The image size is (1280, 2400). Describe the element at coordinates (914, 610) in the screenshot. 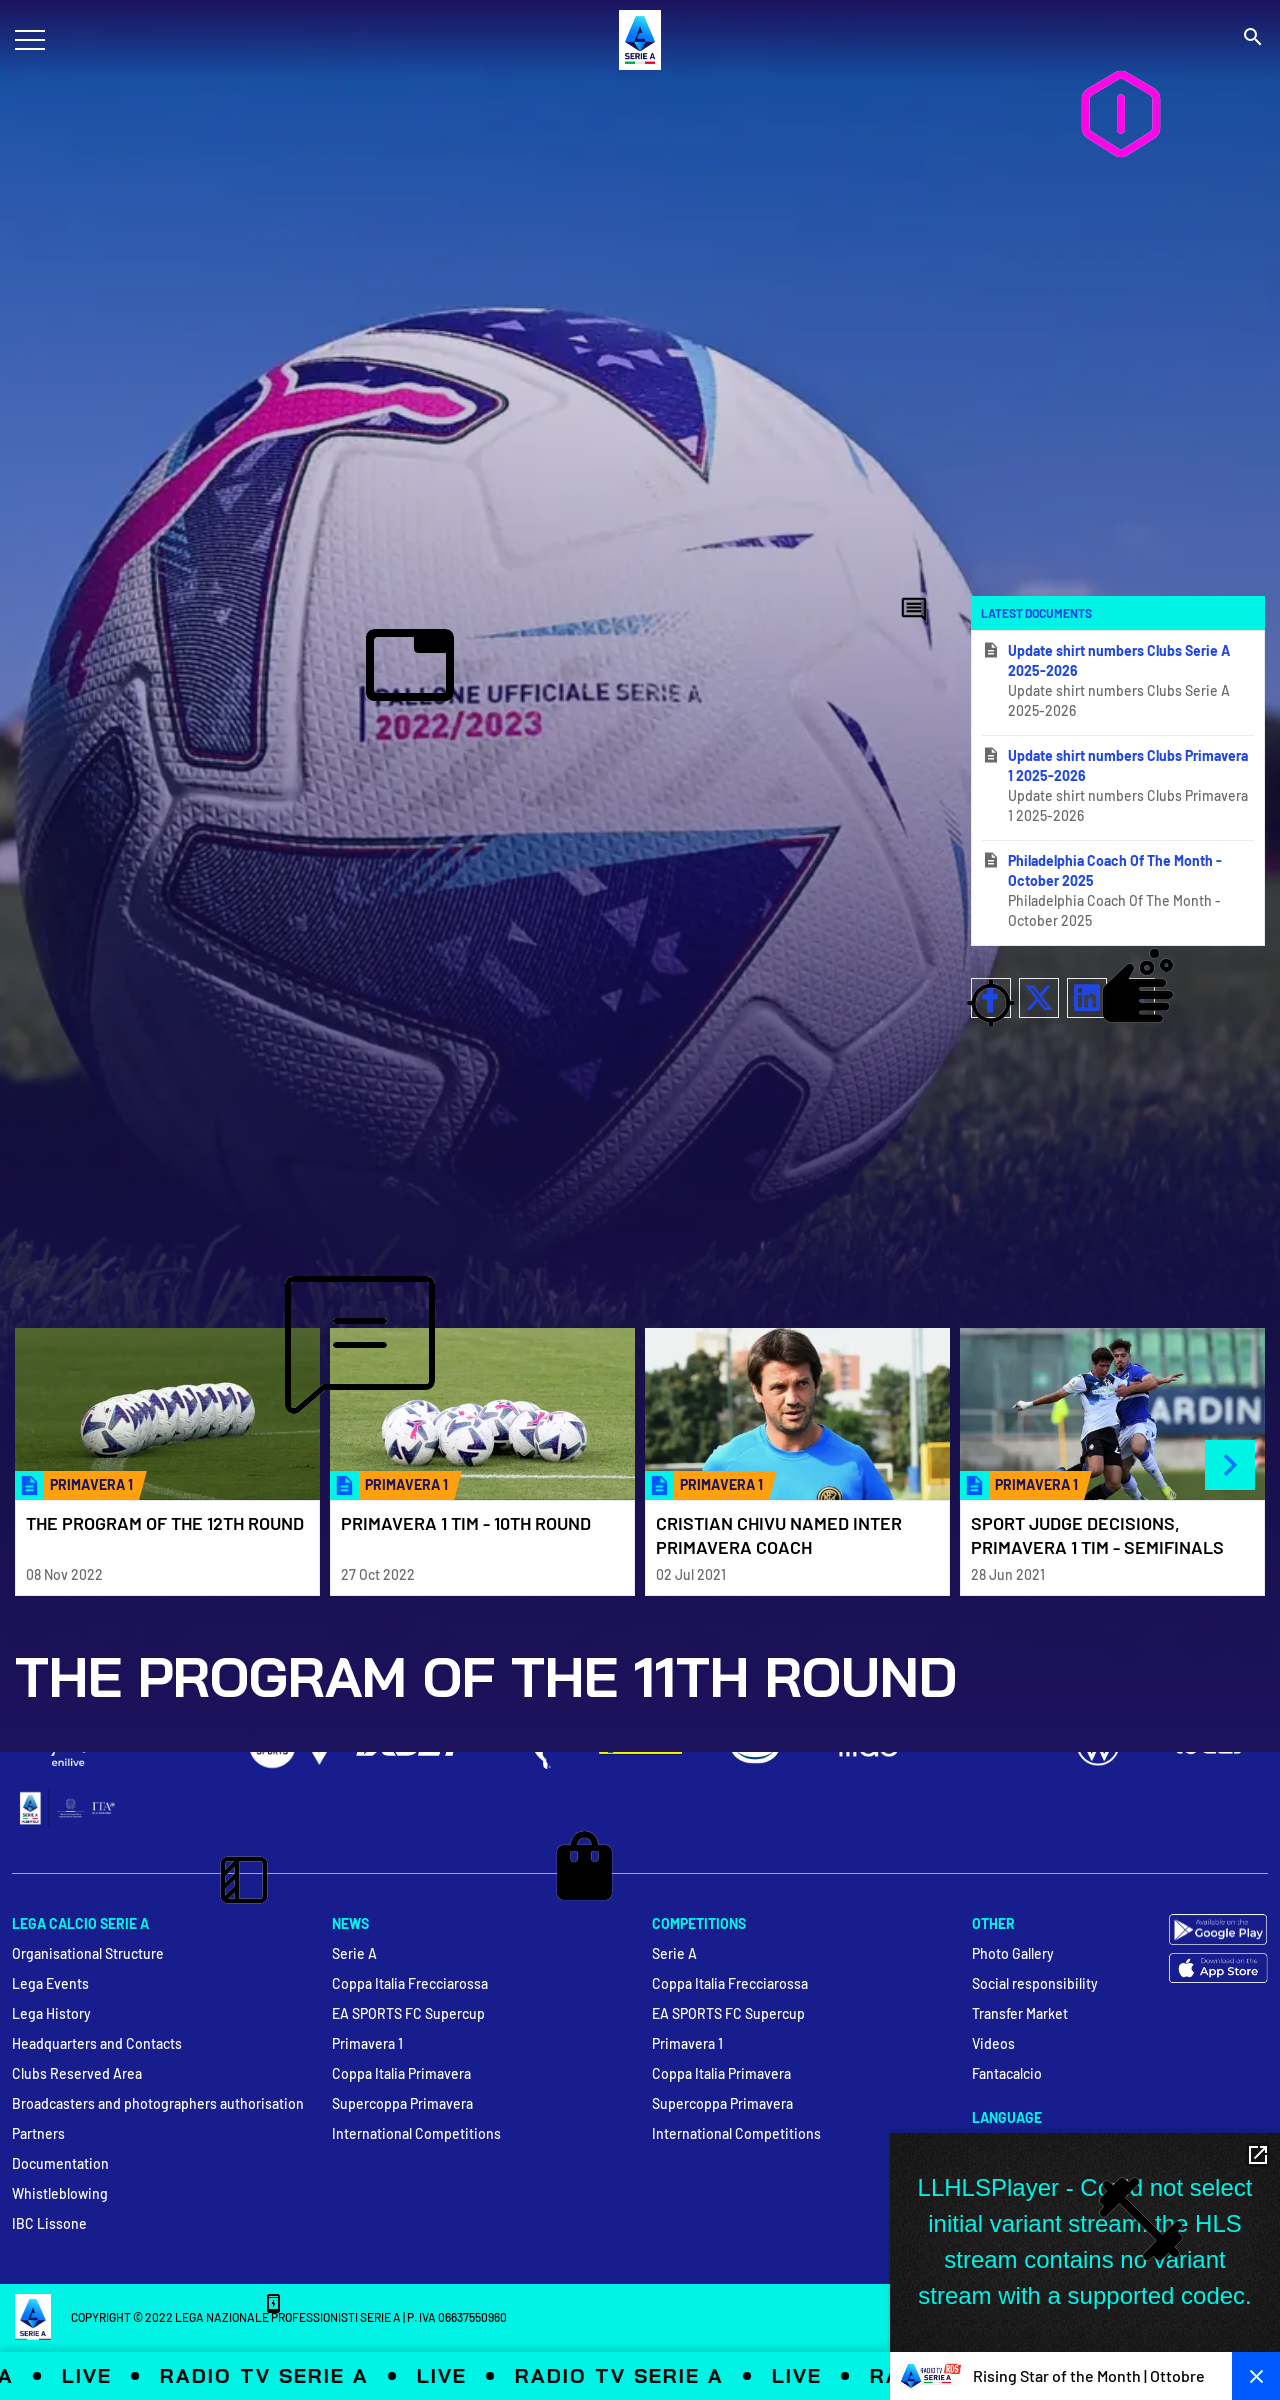

I see `open comments section` at that location.